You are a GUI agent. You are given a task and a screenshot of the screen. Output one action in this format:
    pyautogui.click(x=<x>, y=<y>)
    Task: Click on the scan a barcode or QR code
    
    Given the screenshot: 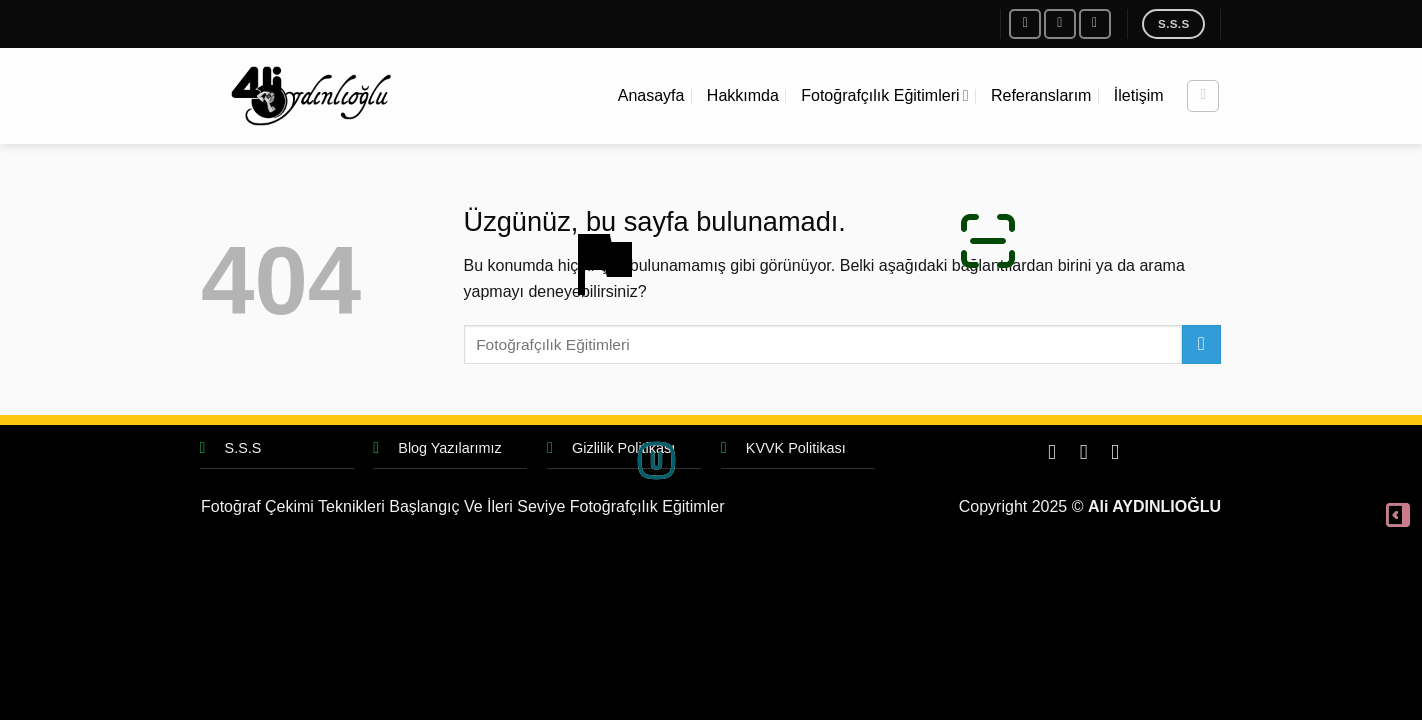 What is the action you would take?
    pyautogui.click(x=988, y=241)
    